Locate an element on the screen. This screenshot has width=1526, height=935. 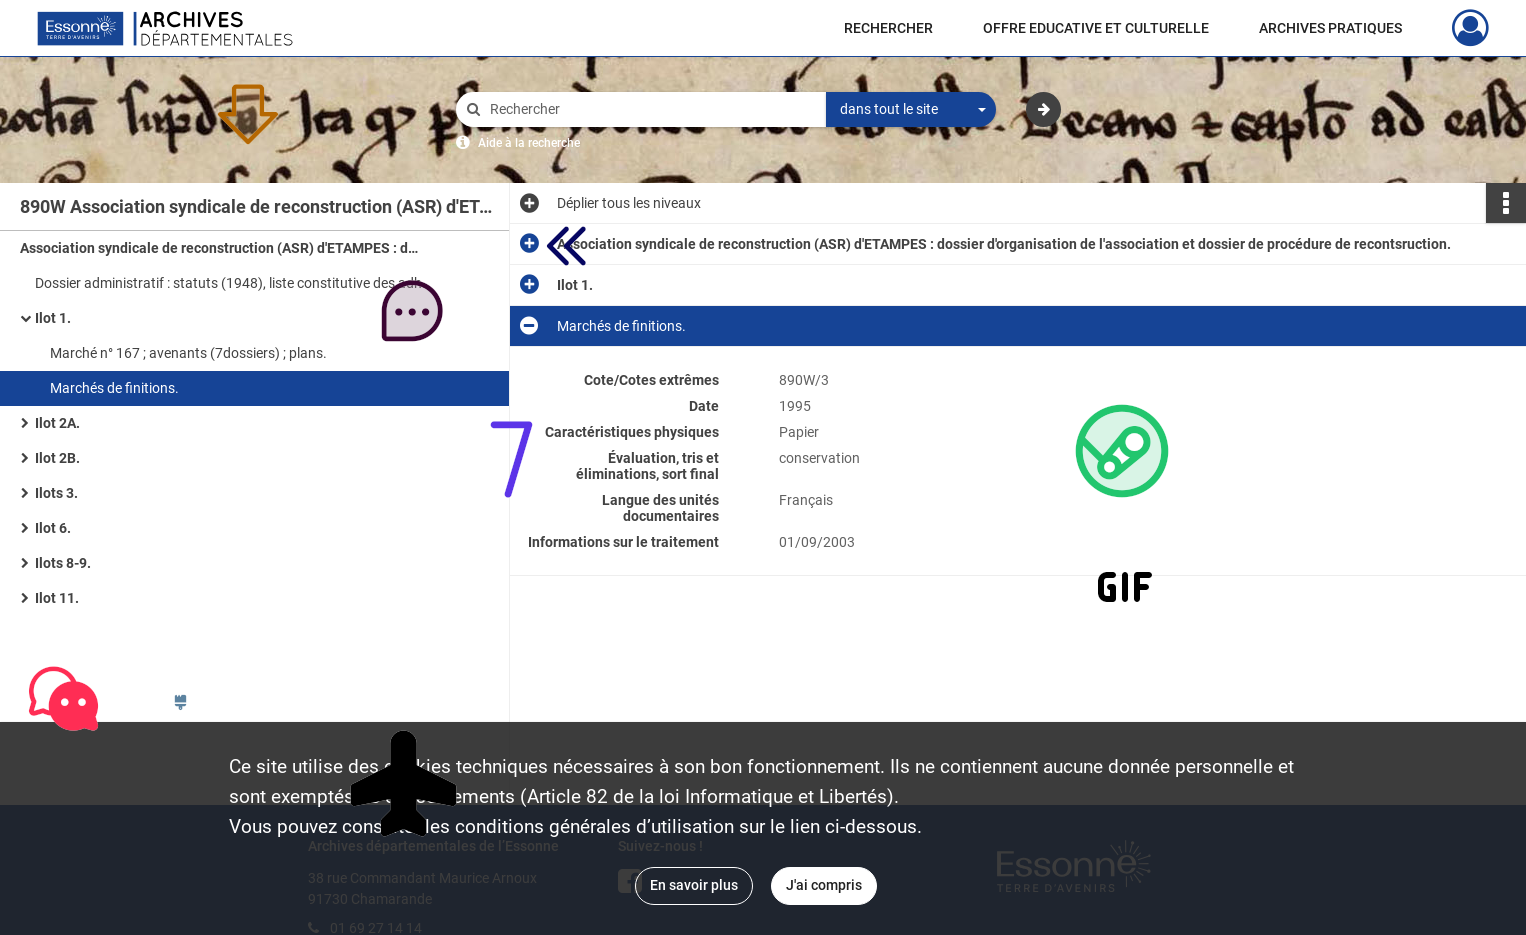
insert a gif into your message is located at coordinates (1125, 587).